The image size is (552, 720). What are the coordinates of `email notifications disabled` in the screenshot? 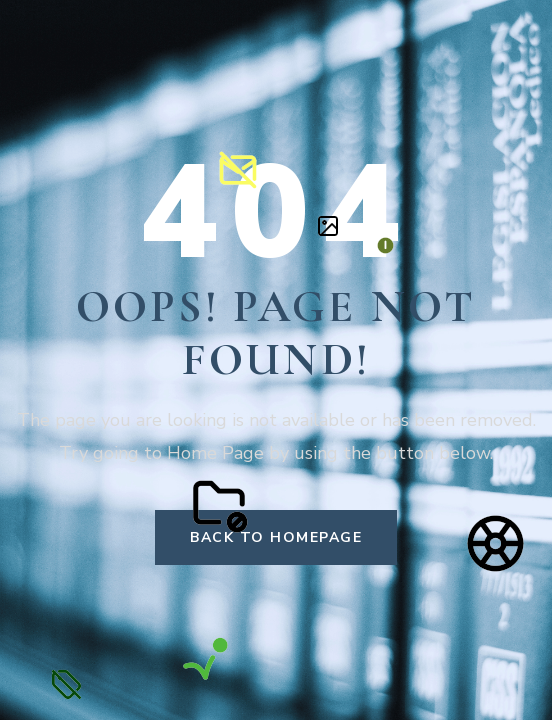 It's located at (238, 170).